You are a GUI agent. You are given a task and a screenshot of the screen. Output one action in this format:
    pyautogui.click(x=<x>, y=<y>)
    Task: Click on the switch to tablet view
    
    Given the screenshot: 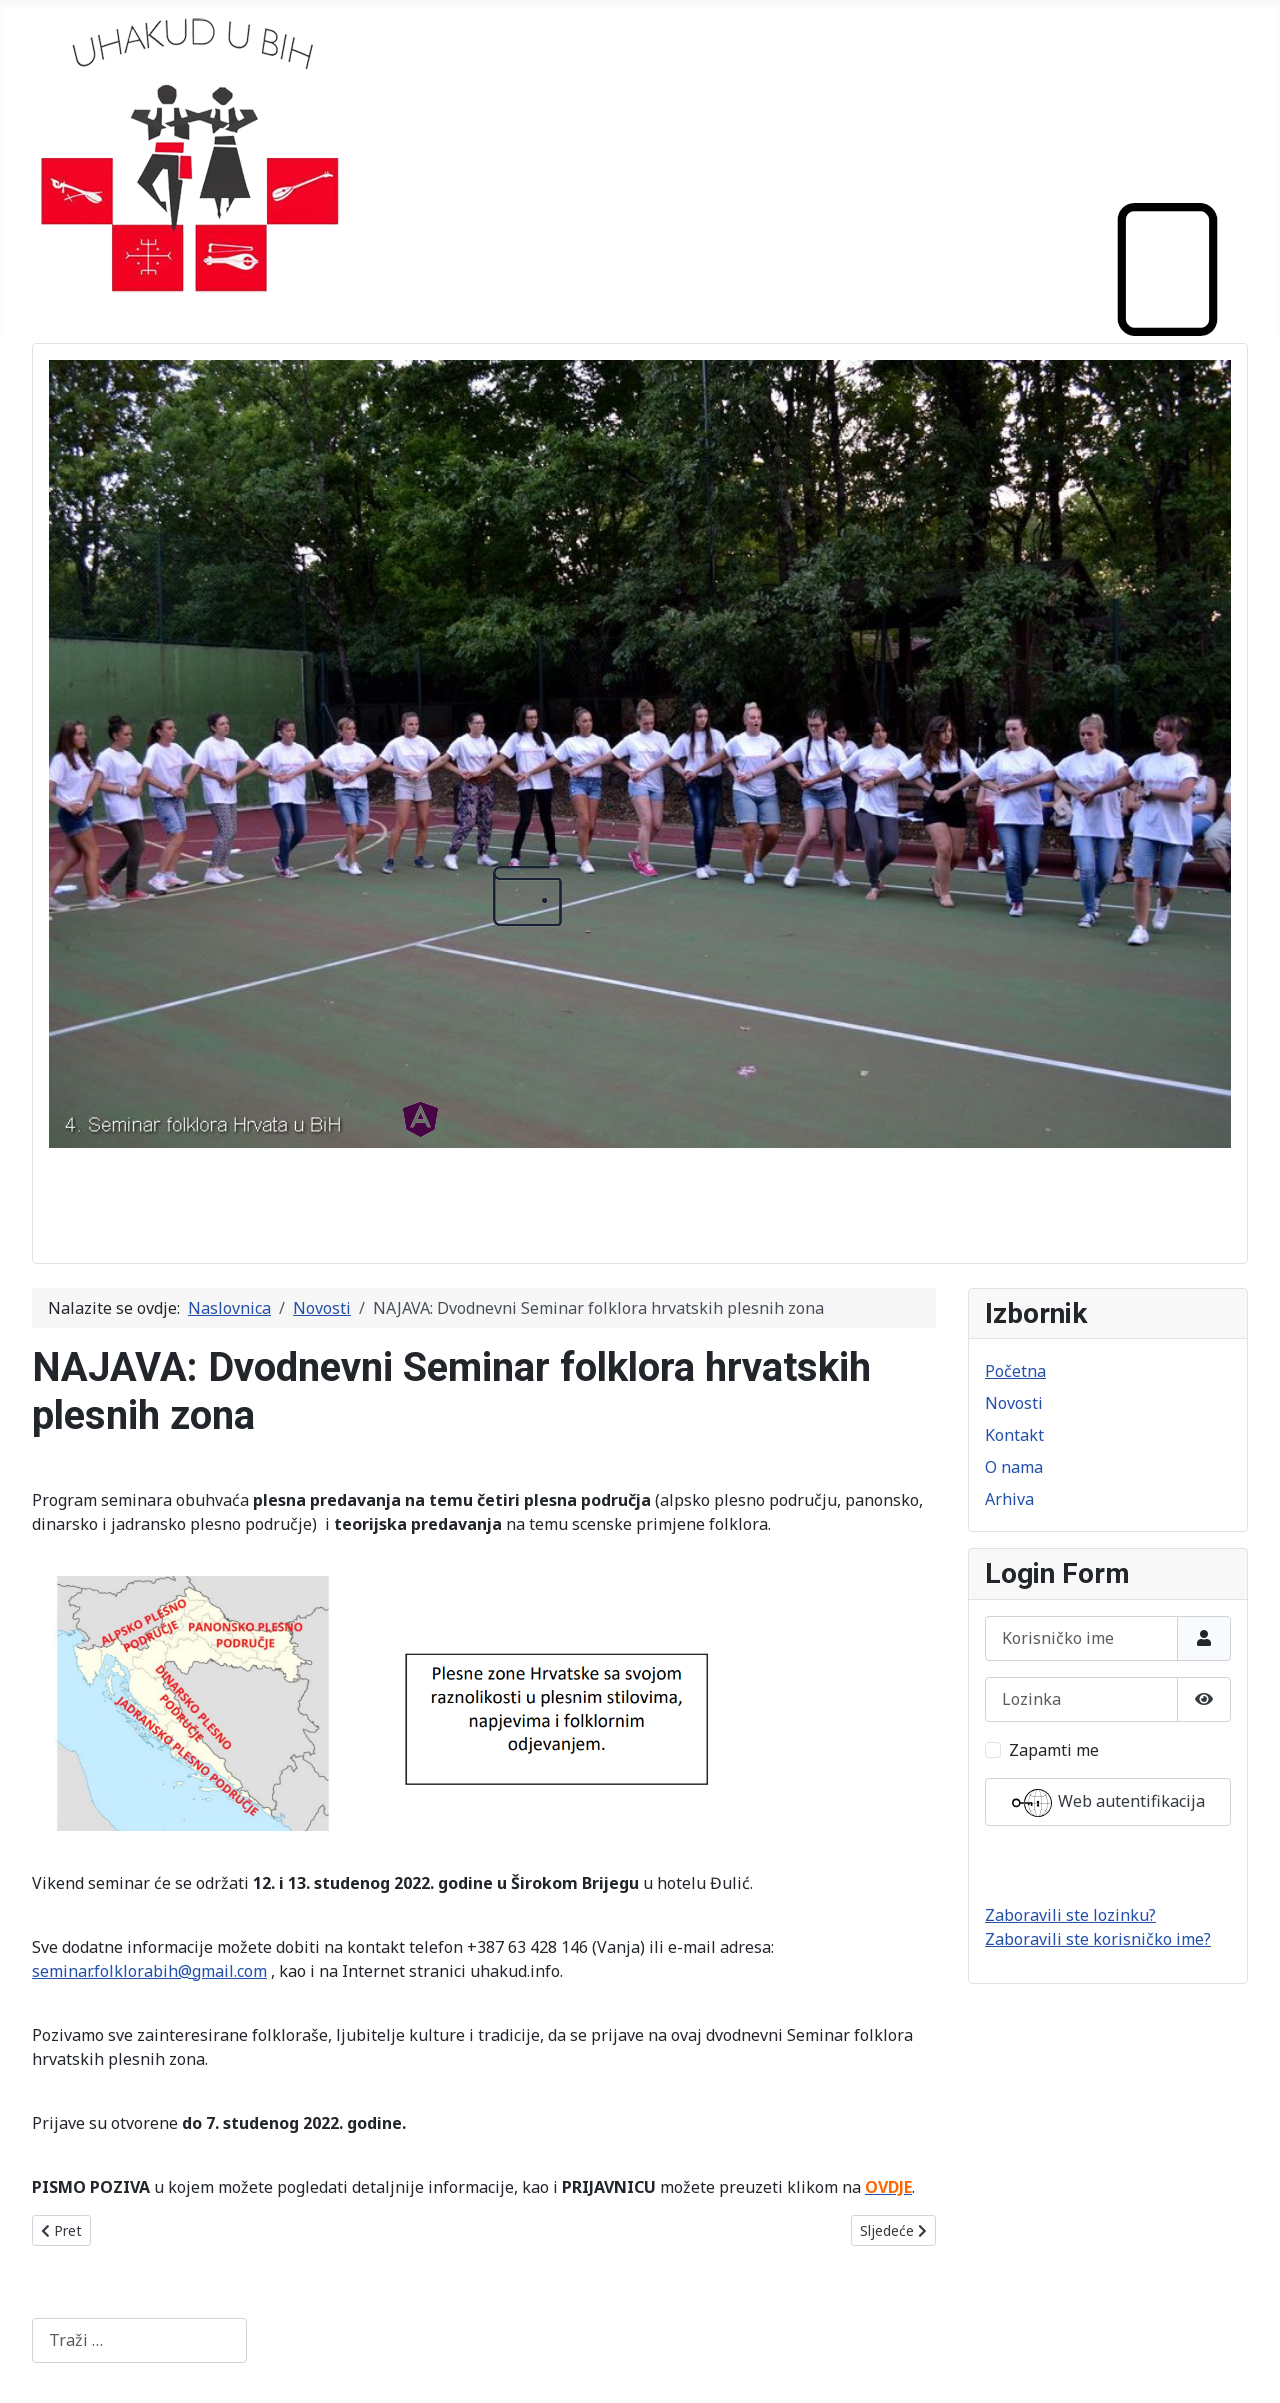 What is the action you would take?
    pyautogui.click(x=1167, y=269)
    